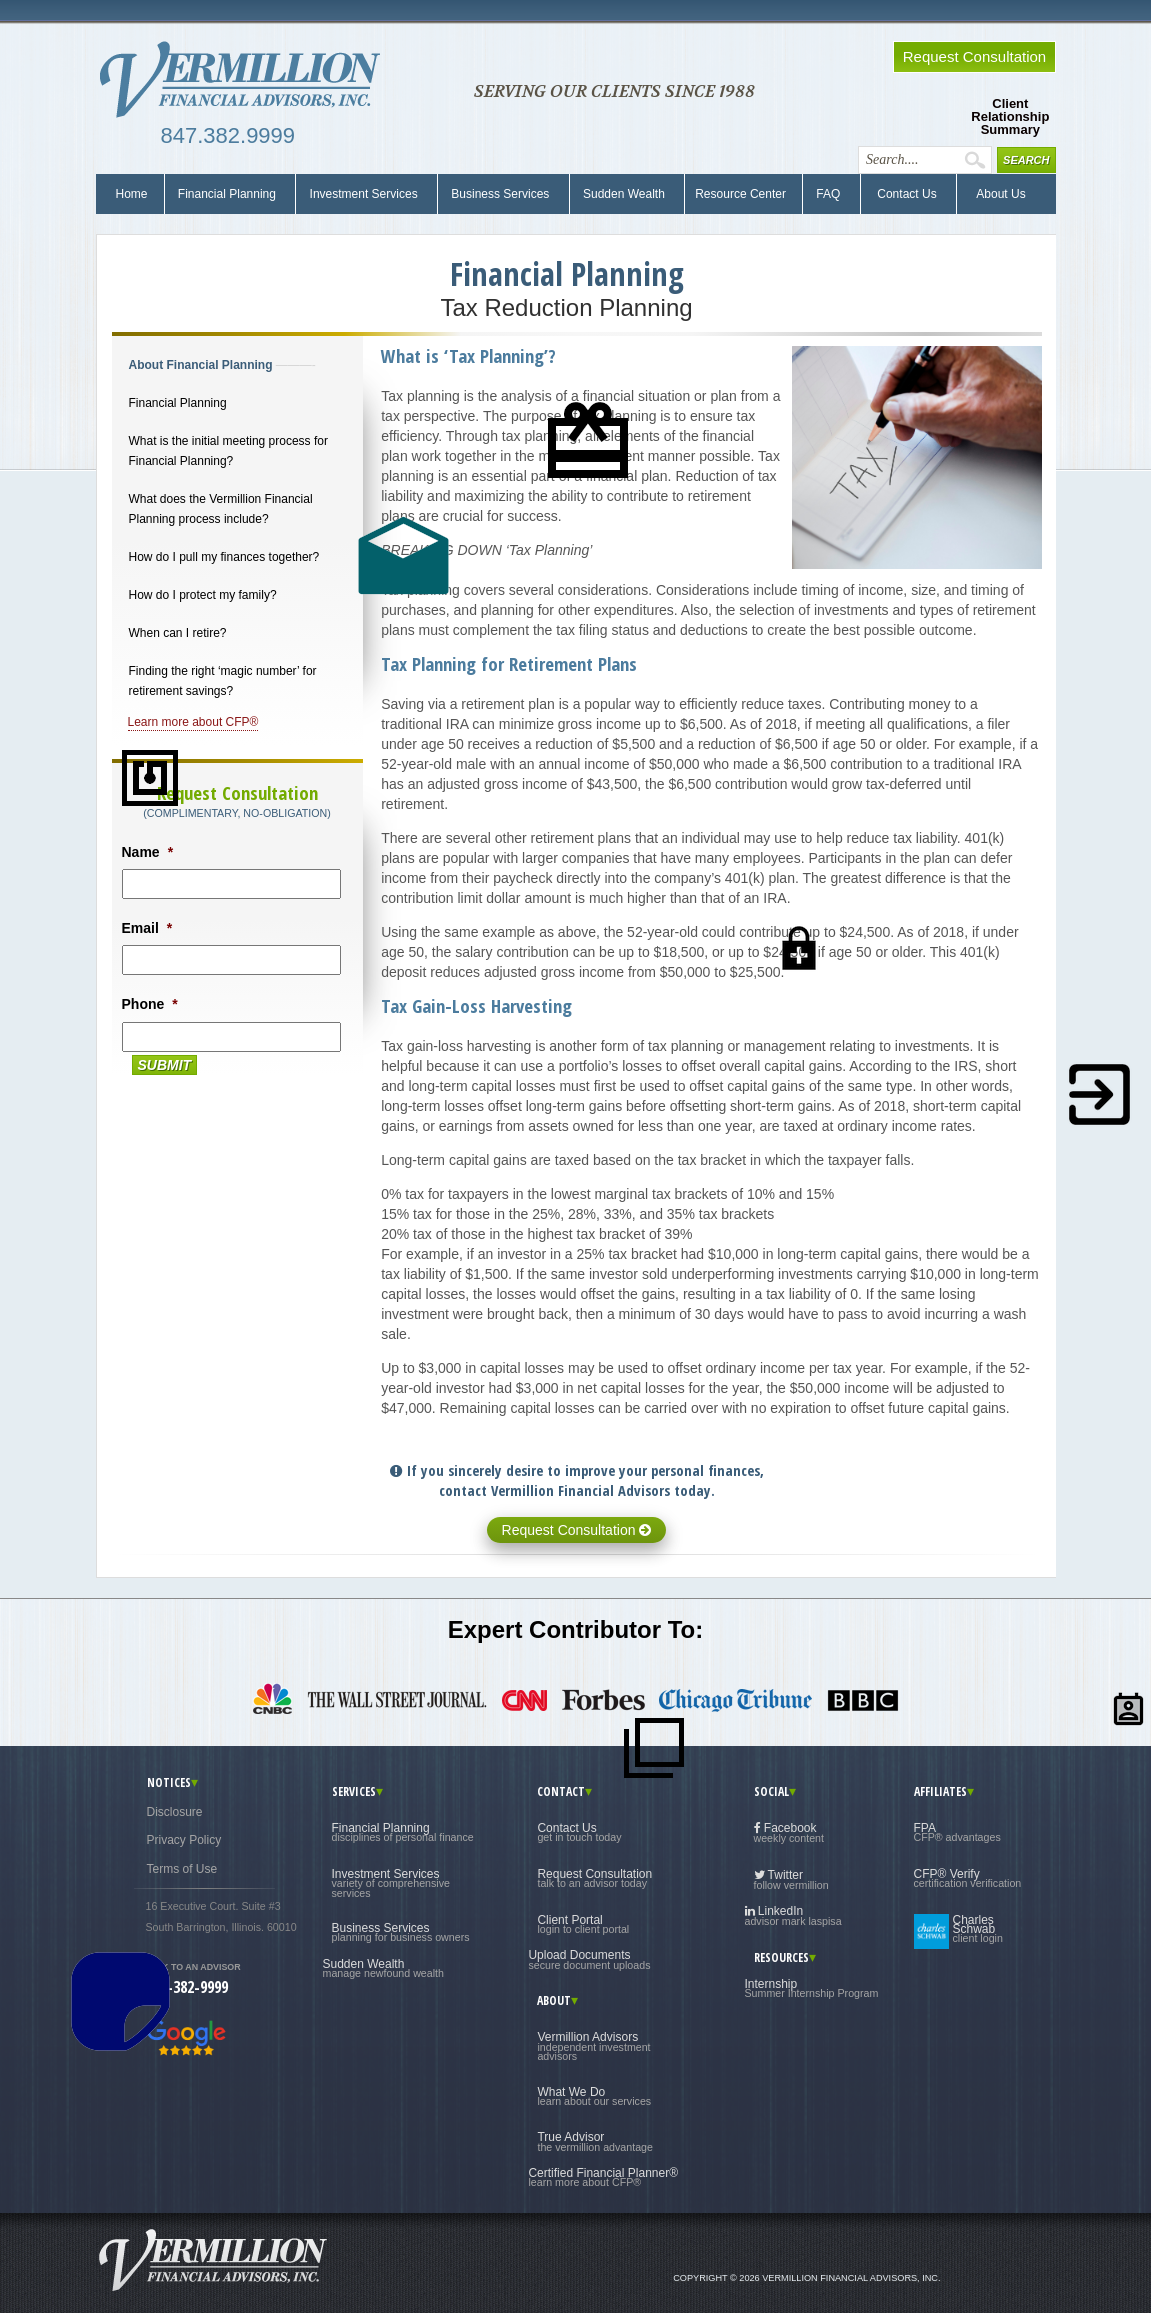  What do you see at coordinates (588, 442) in the screenshot?
I see `view or redeem a gift card` at bounding box center [588, 442].